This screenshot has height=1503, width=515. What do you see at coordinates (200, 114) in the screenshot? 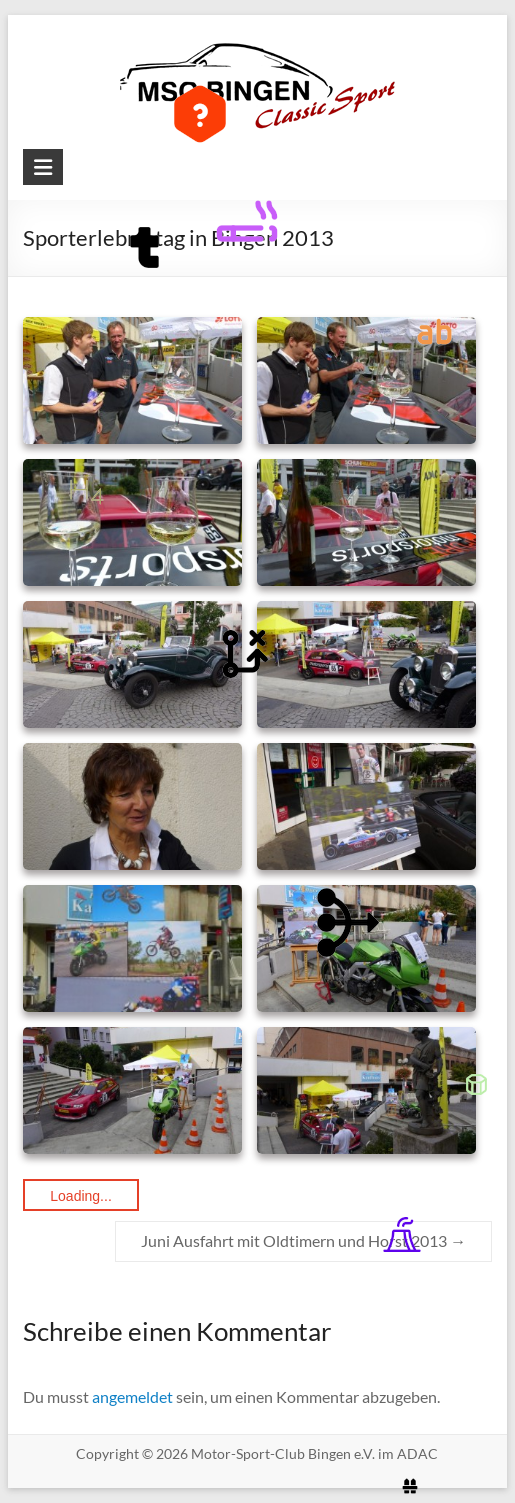
I see `access help or support options` at bounding box center [200, 114].